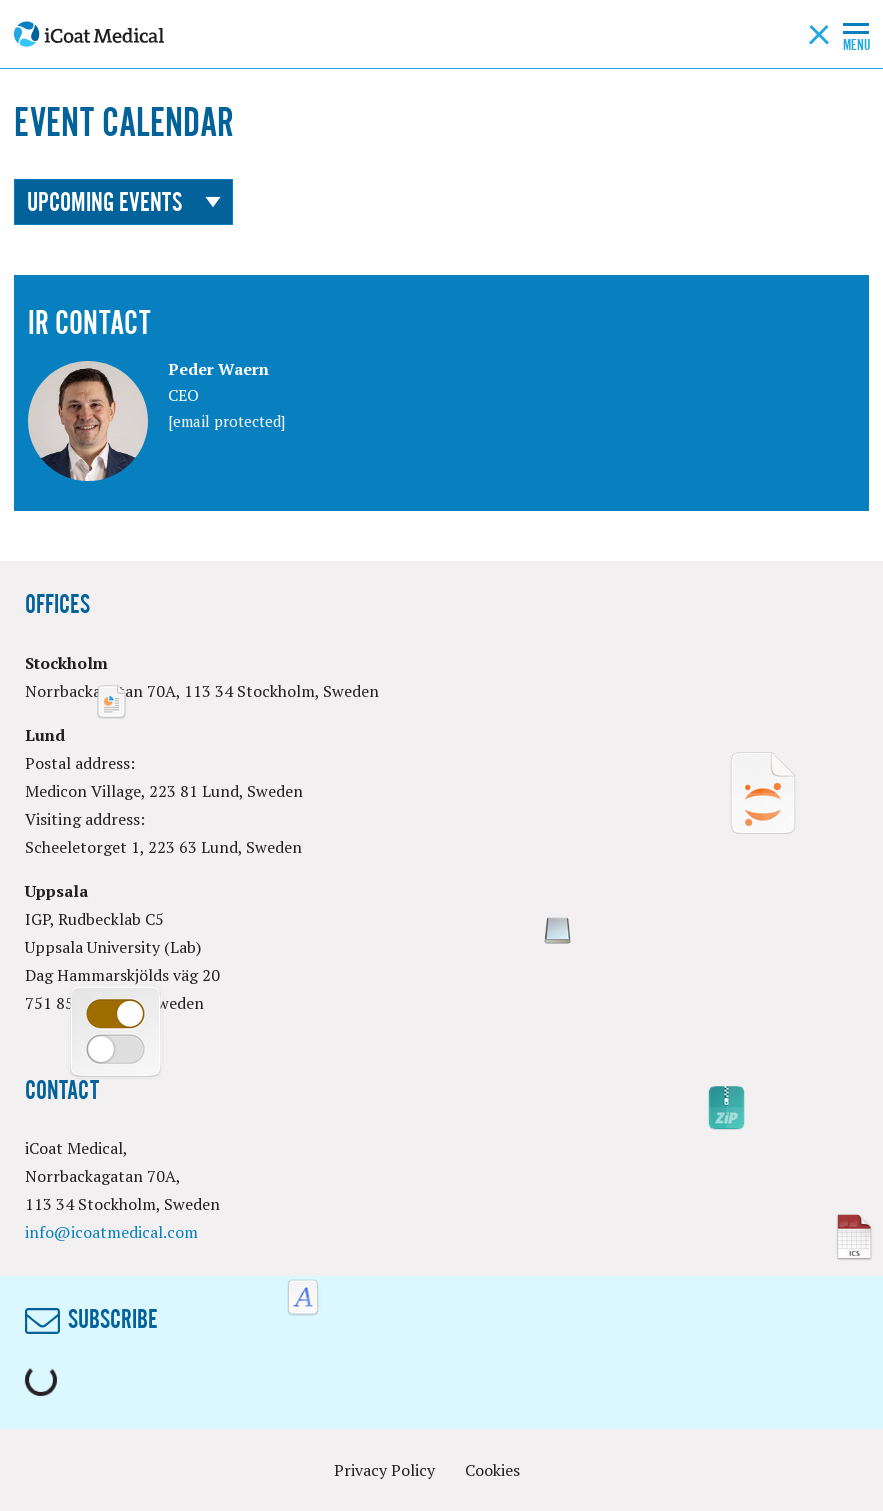 Image resolution: width=883 pixels, height=1511 pixels. What do you see at coordinates (763, 793) in the screenshot?
I see `jupyter notebook file` at bounding box center [763, 793].